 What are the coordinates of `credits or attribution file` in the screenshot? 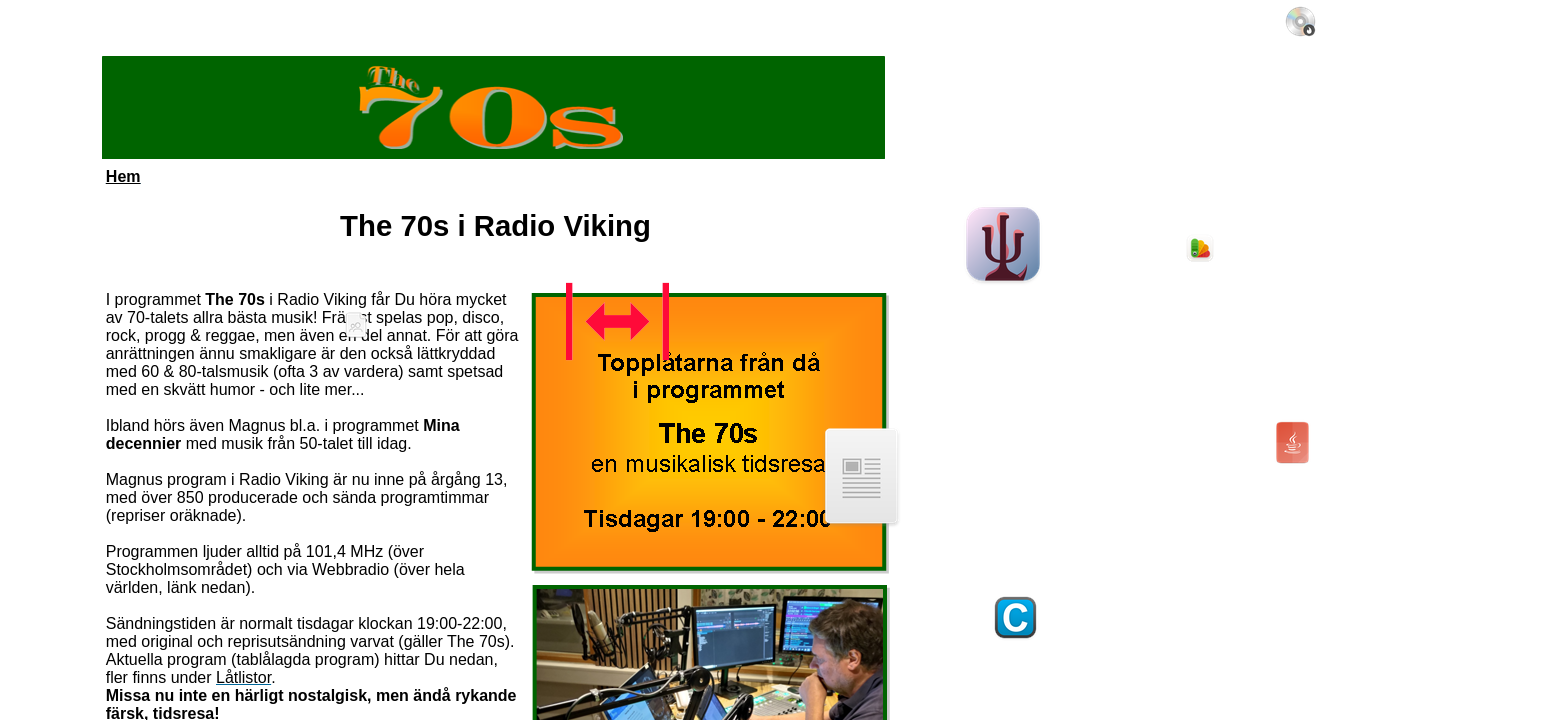 It's located at (356, 325).